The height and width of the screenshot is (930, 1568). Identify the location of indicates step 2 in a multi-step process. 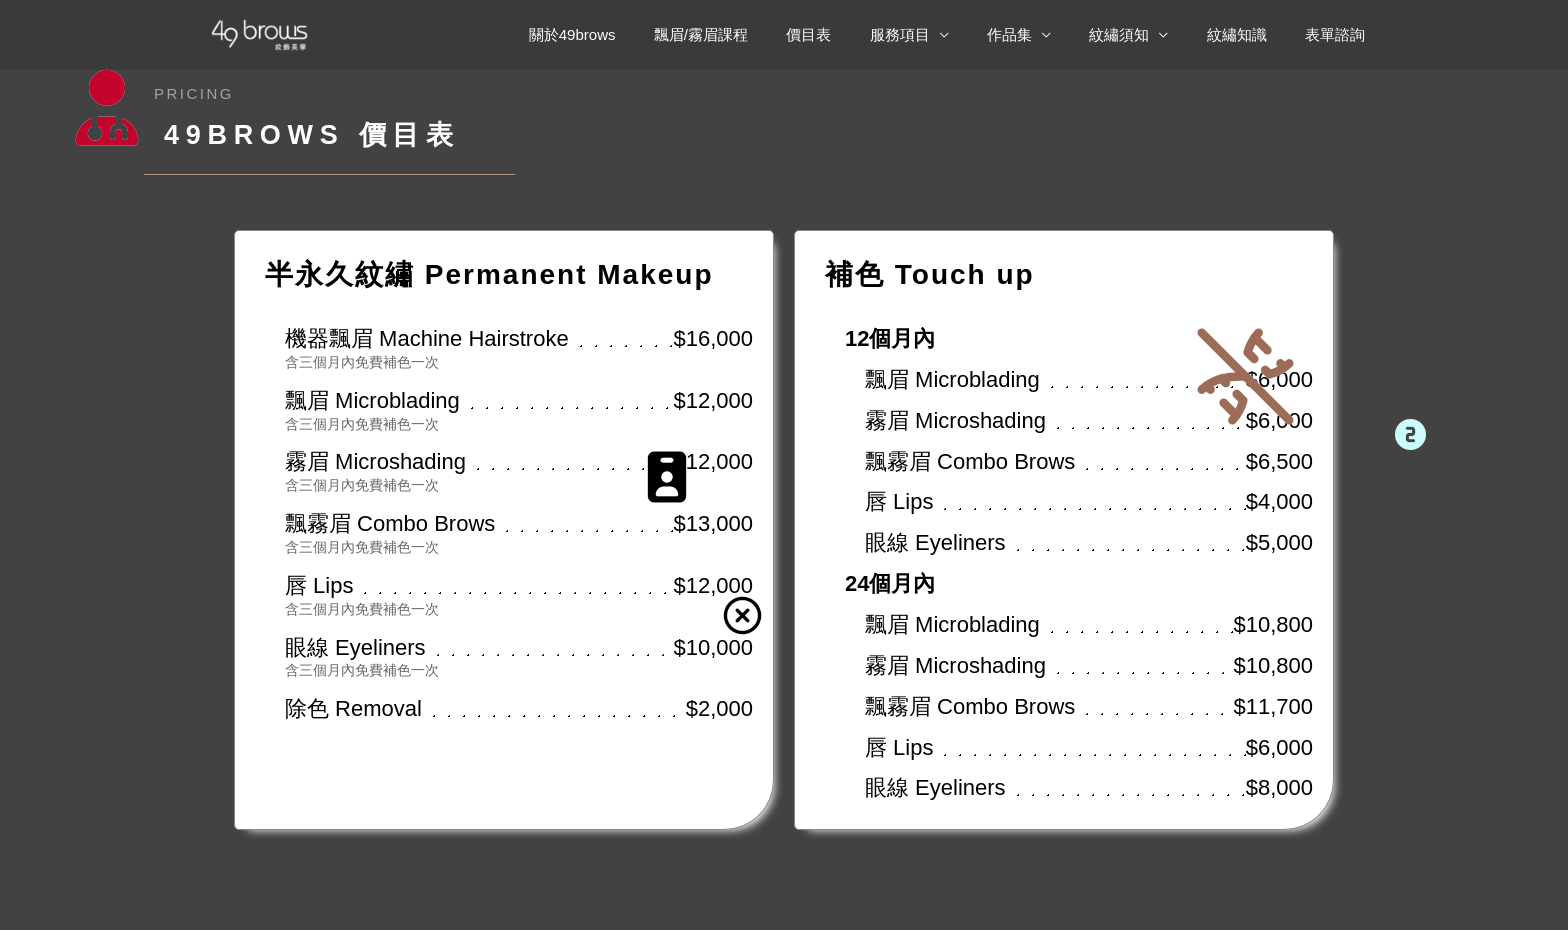
(1410, 434).